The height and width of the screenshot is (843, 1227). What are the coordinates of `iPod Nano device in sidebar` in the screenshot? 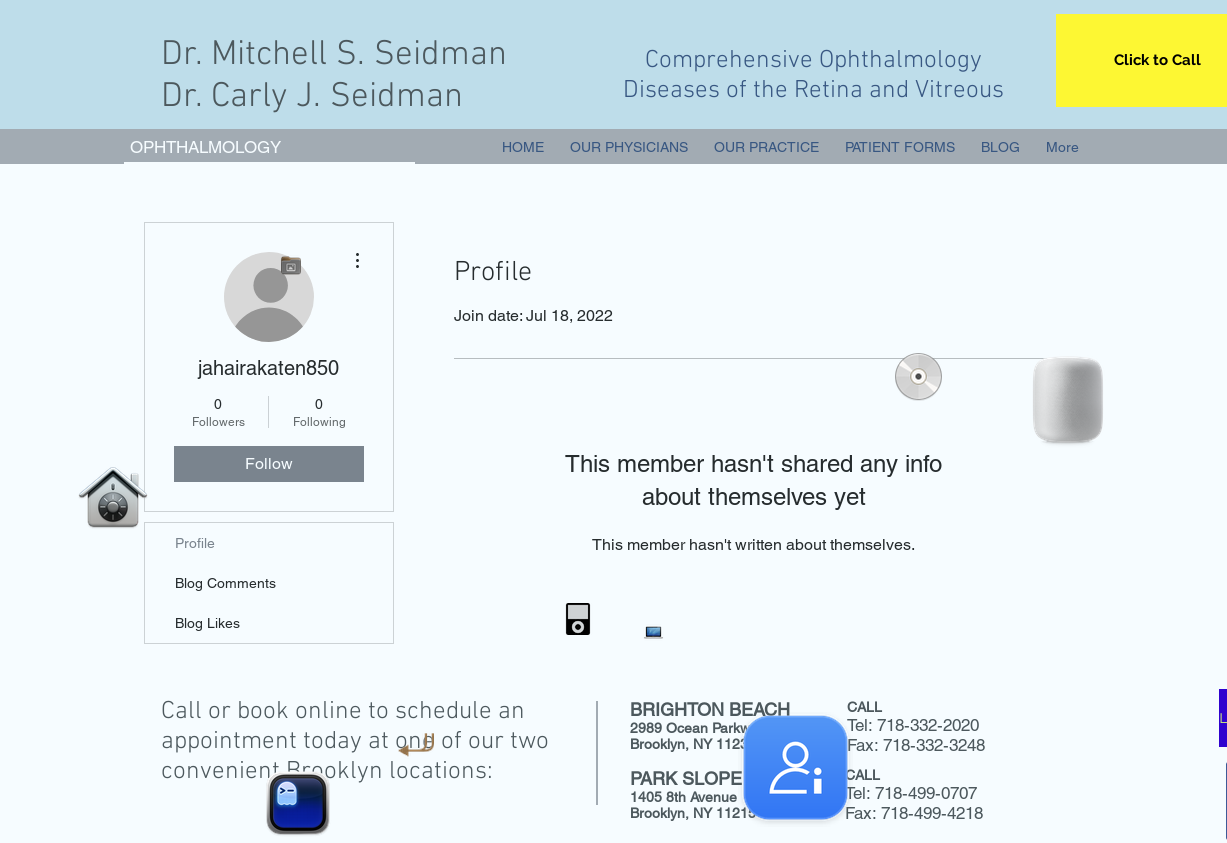 It's located at (578, 619).